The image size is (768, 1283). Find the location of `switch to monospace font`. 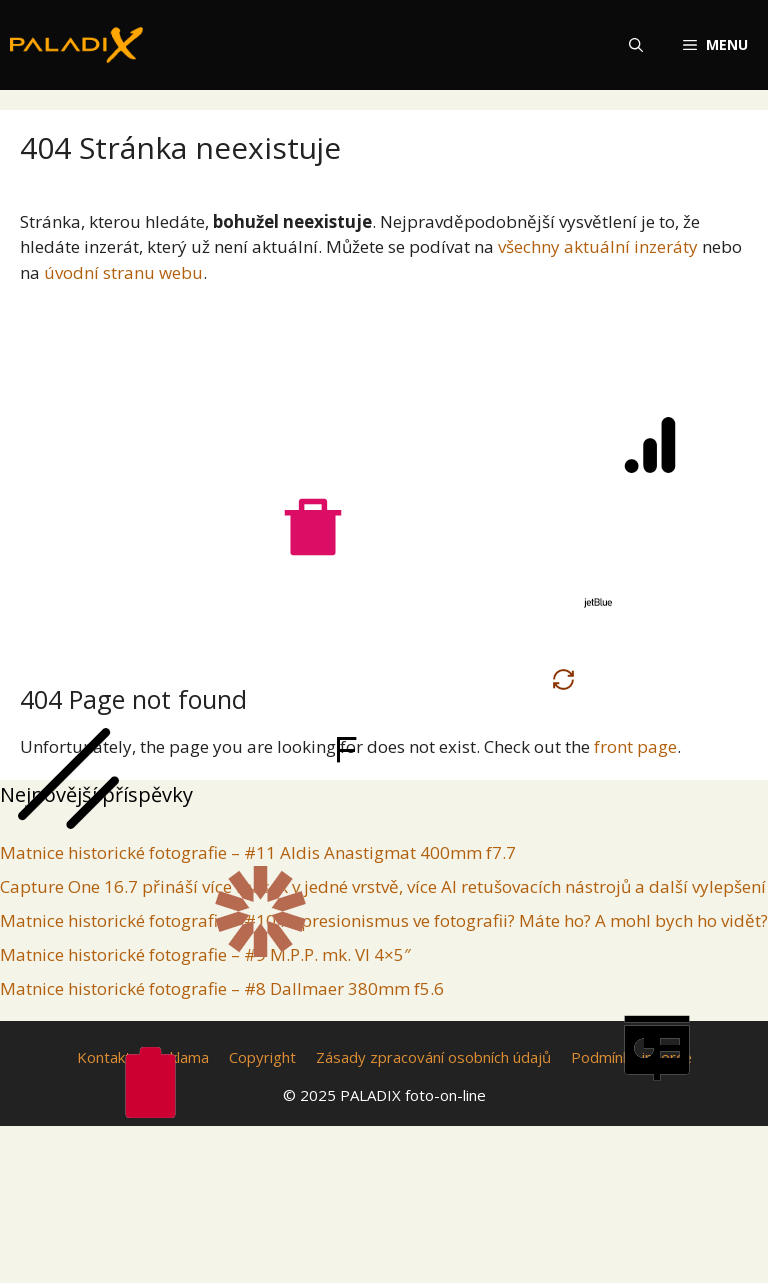

switch to monospace font is located at coordinates (346, 749).